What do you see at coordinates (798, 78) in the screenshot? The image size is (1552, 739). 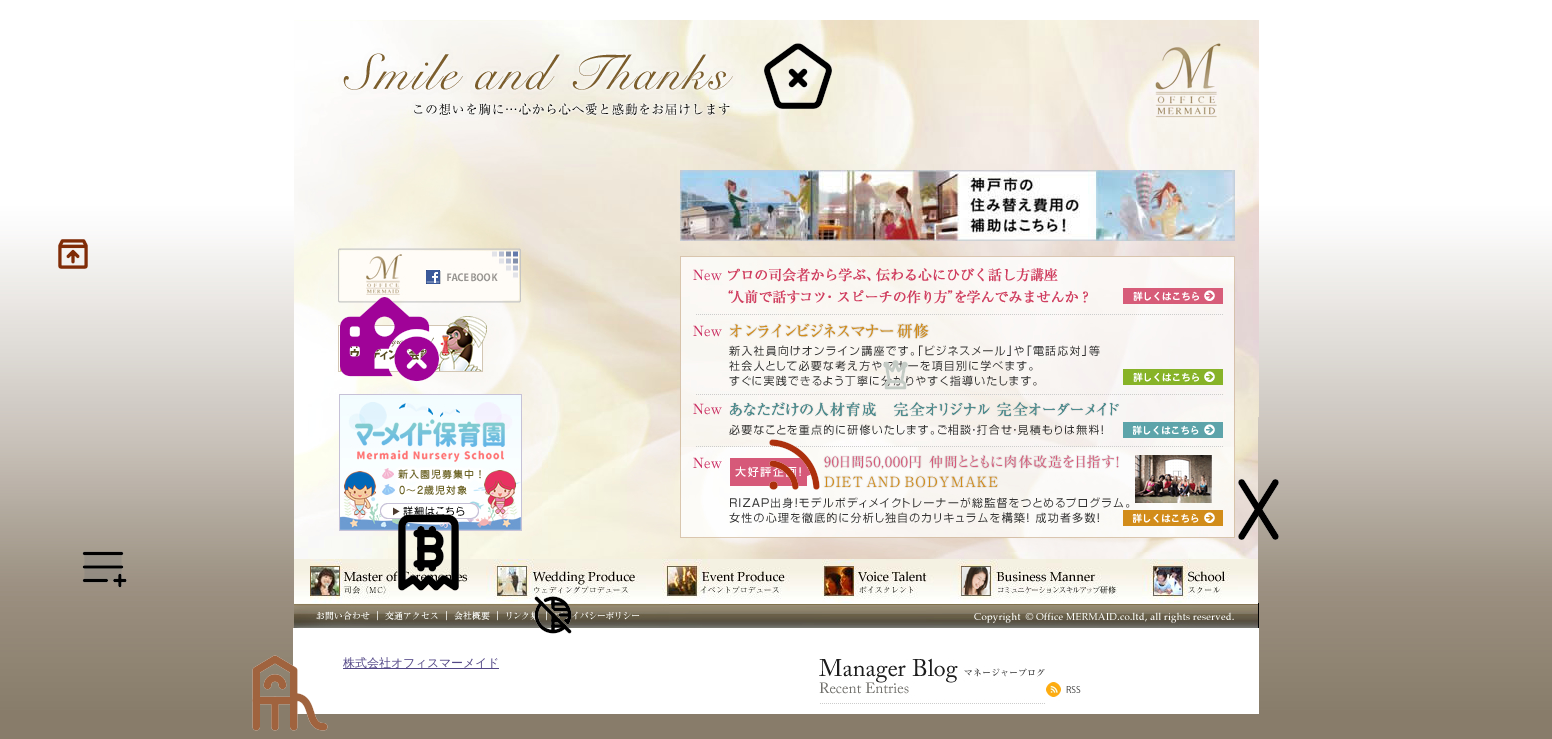 I see `remove or delete a selected shape` at bounding box center [798, 78].